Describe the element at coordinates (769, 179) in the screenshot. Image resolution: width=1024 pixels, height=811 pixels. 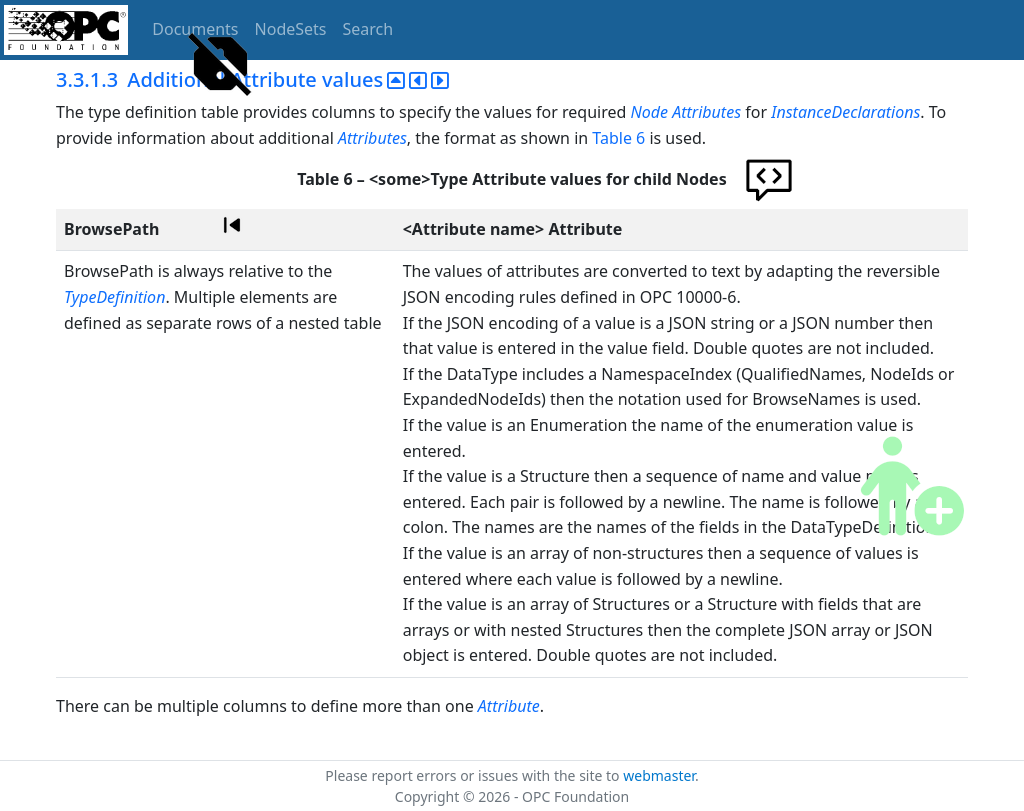
I see `open code review comments` at that location.